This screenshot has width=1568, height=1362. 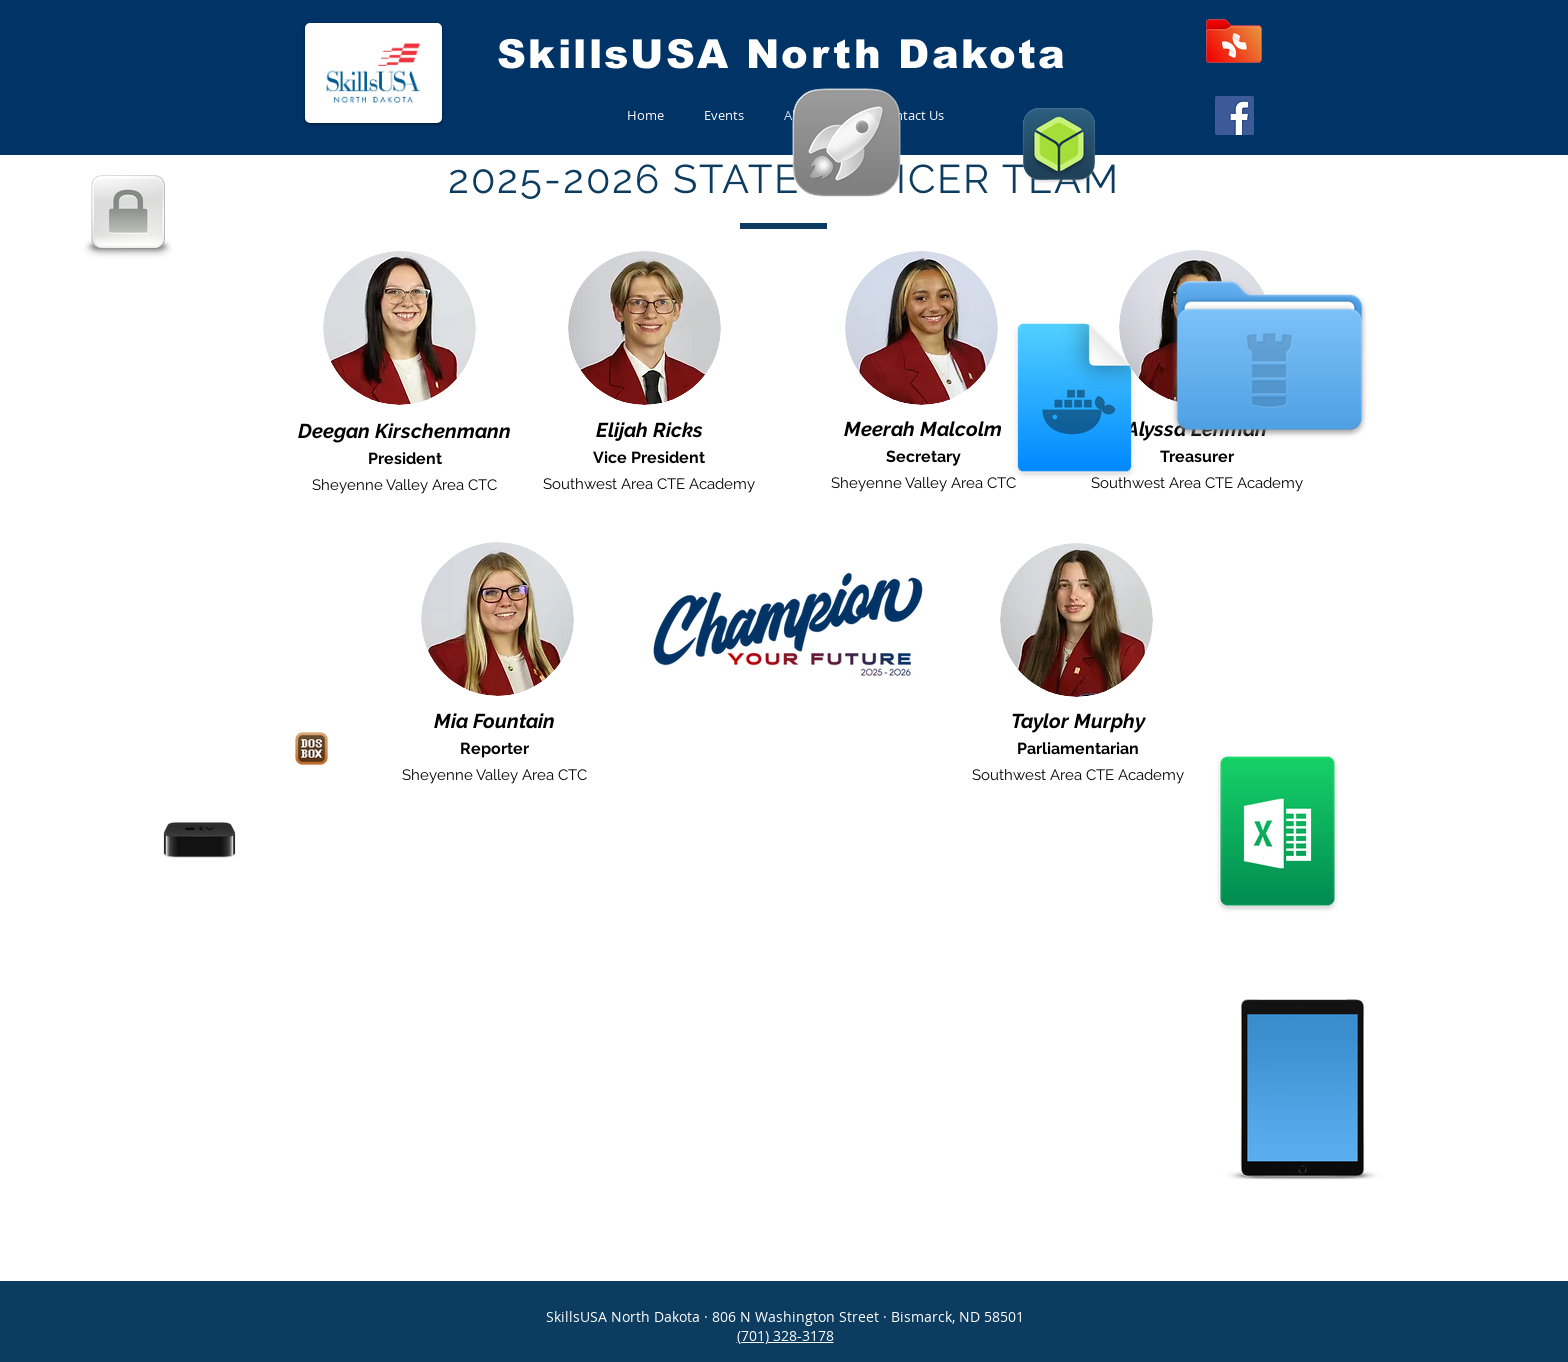 What do you see at coordinates (1074, 400) in the screenshot?
I see `a dockerfile or docker configuration file` at bounding box center [1074, 400].